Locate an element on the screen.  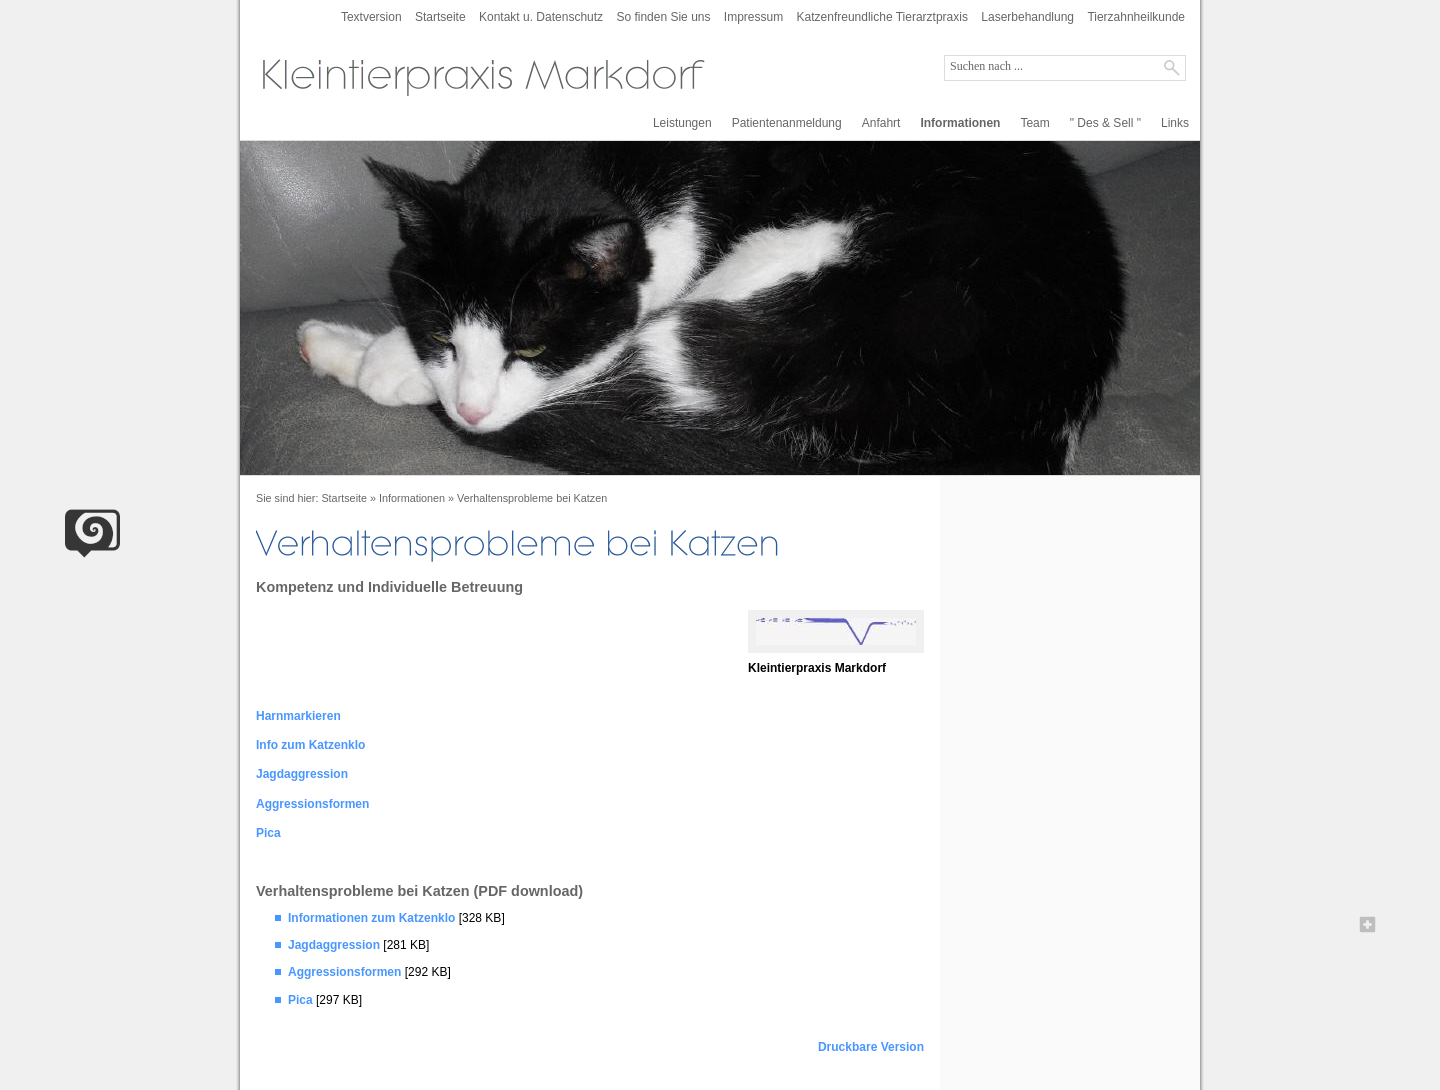
open fractal messaging app is located at coordinates (92, 533).